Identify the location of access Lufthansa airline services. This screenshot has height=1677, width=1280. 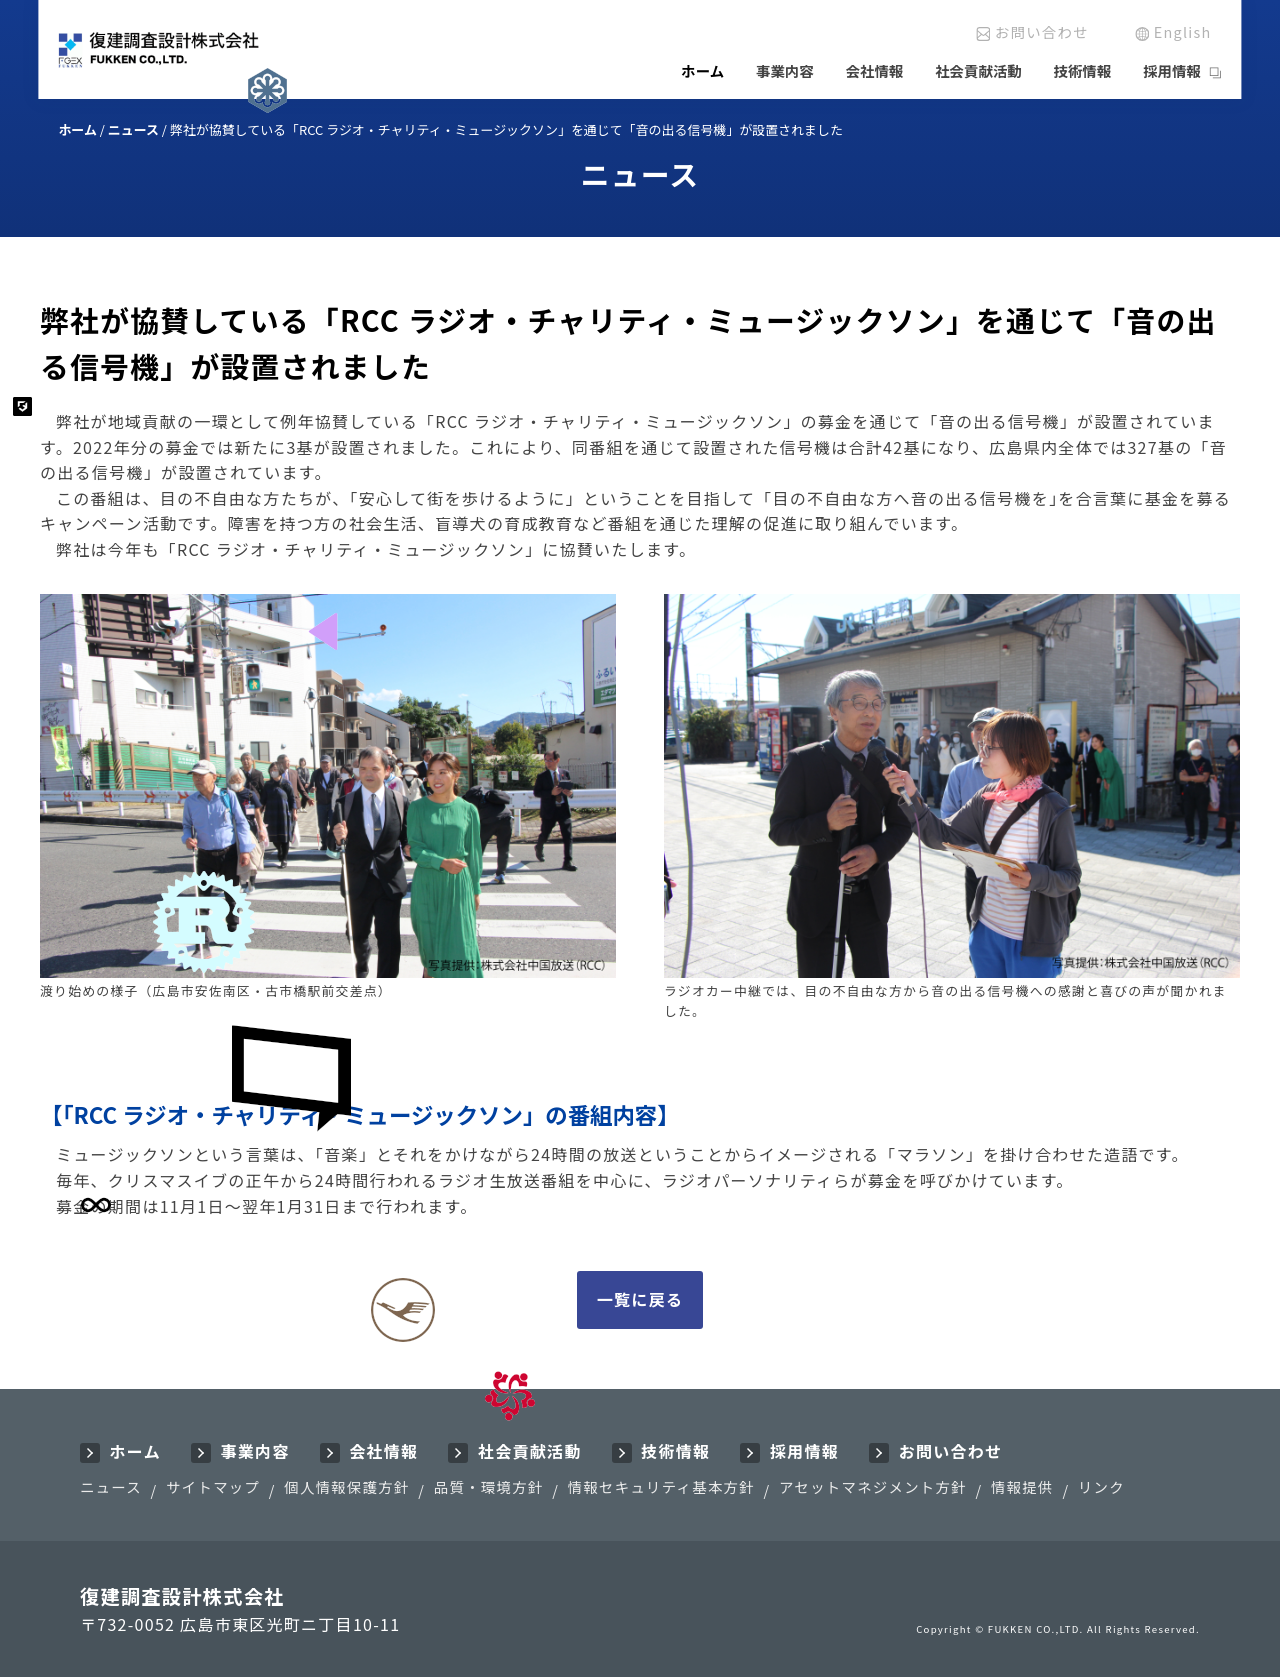
(403, 1310).